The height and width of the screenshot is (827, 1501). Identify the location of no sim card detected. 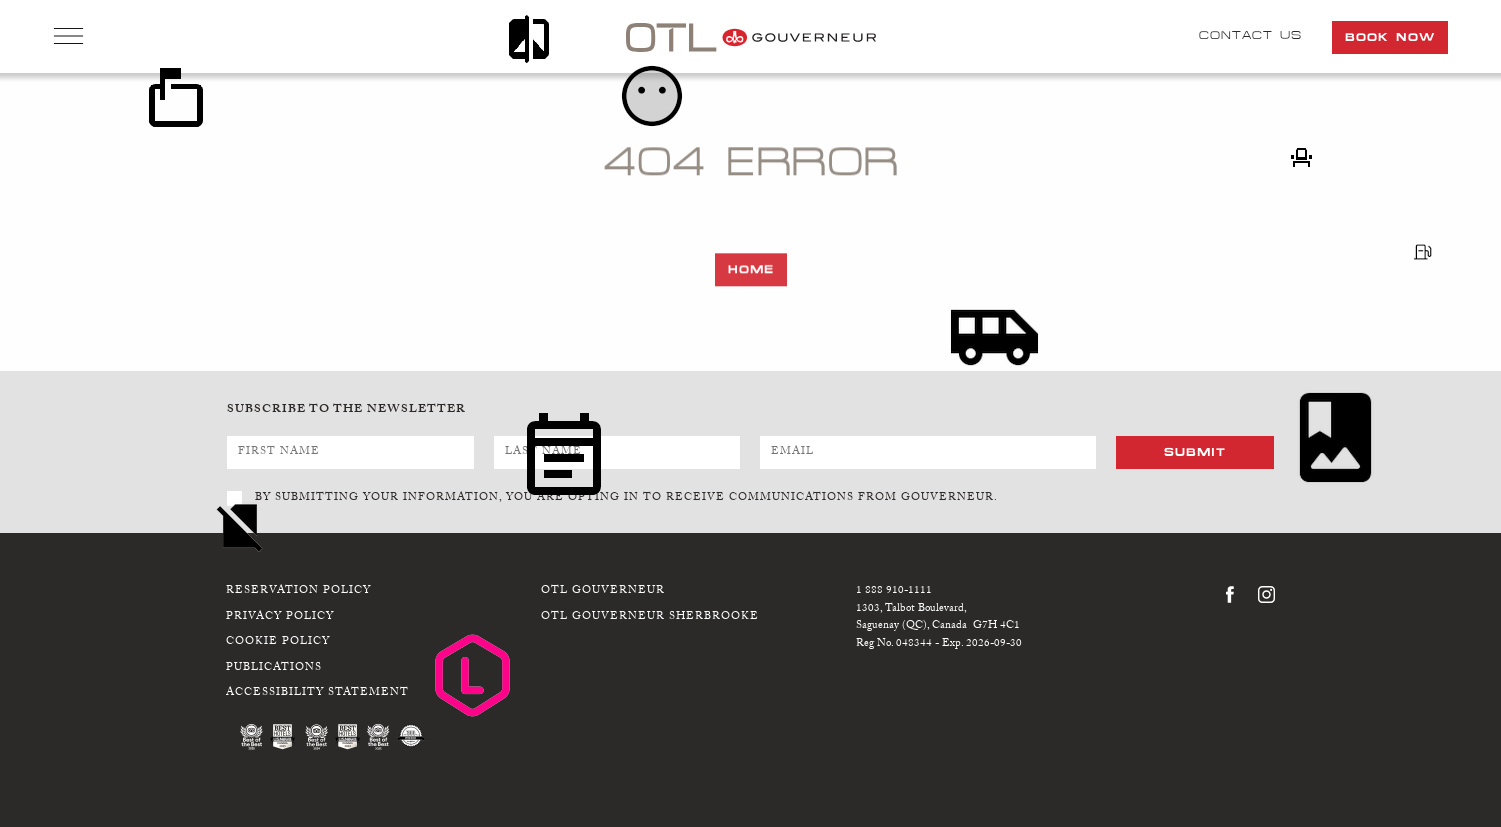
(240, 526).